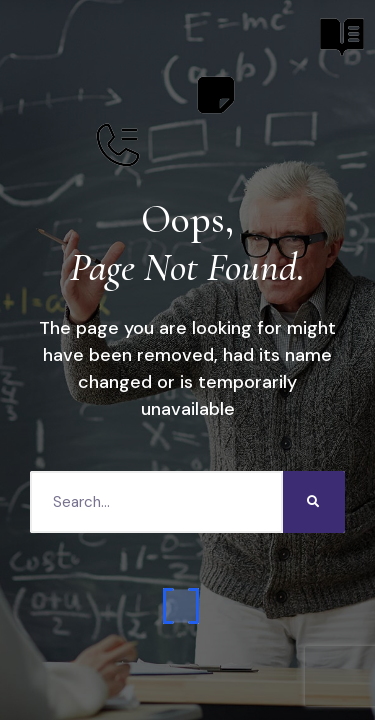 The height and width of the screenshot is (720, 375). I want to click on open reading mode or e-reader, so click(342, 34).